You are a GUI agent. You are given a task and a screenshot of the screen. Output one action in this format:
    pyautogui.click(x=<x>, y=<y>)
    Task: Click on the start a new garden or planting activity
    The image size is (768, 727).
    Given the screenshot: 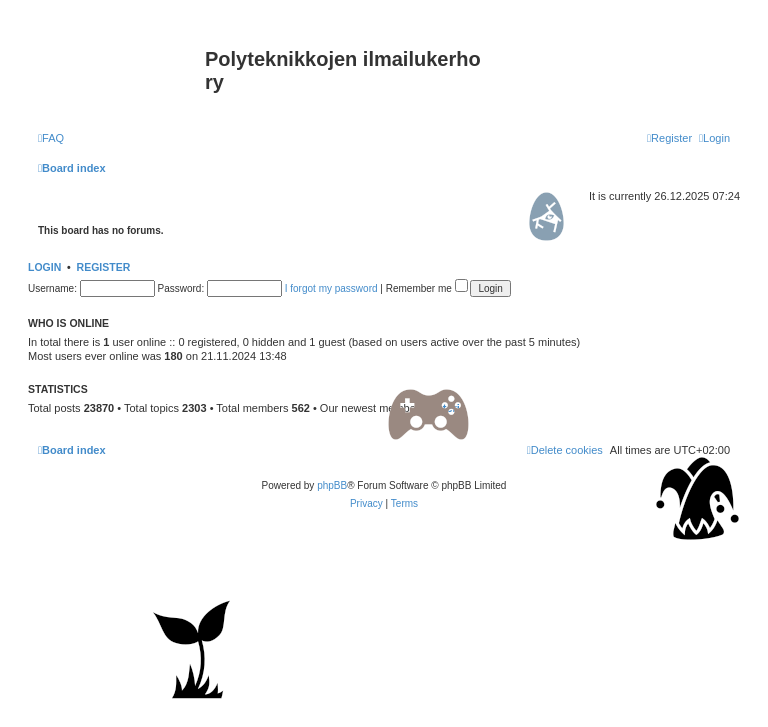 What is the action you would take?
    pyautogui.click(x=191, y=649)
    